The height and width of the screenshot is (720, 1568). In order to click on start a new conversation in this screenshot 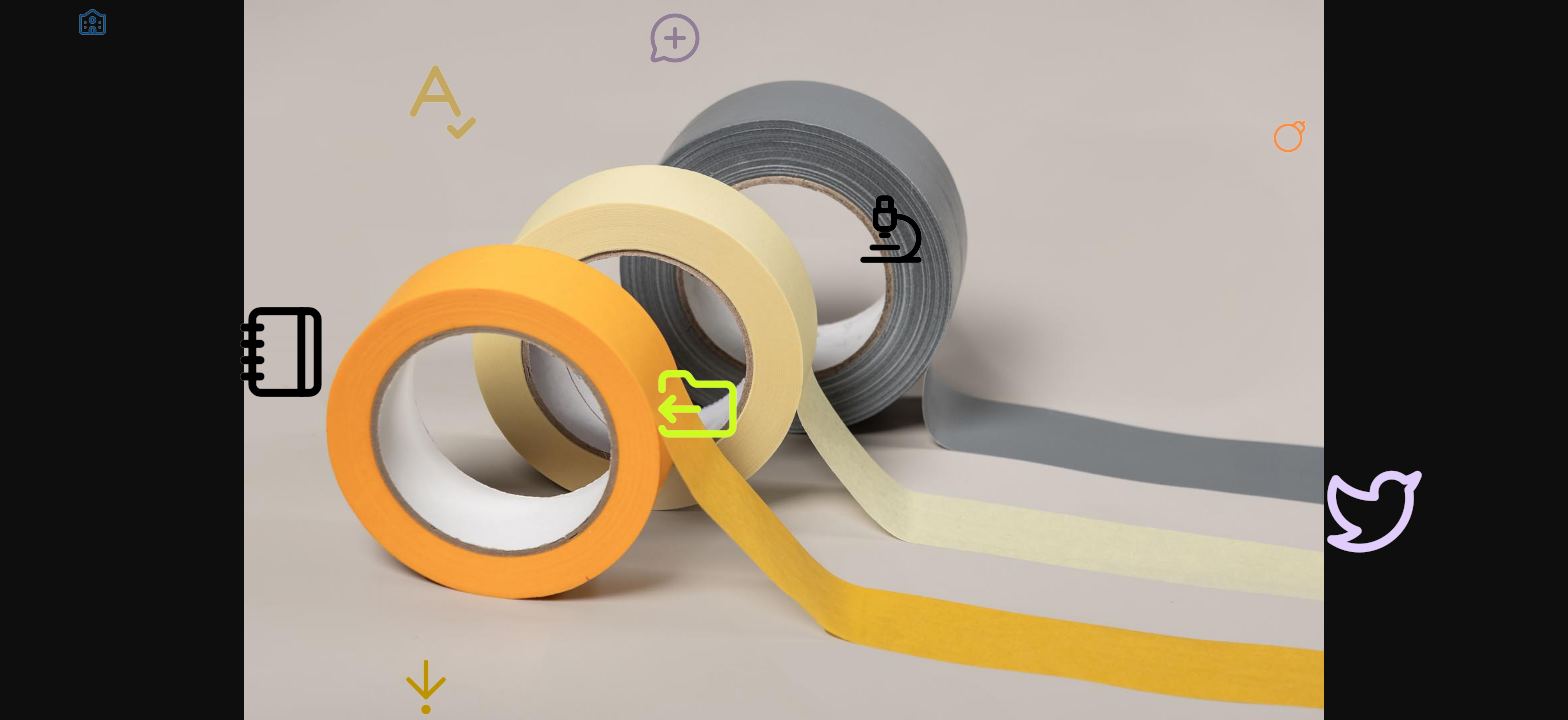, I will do `click(675, 38)`.